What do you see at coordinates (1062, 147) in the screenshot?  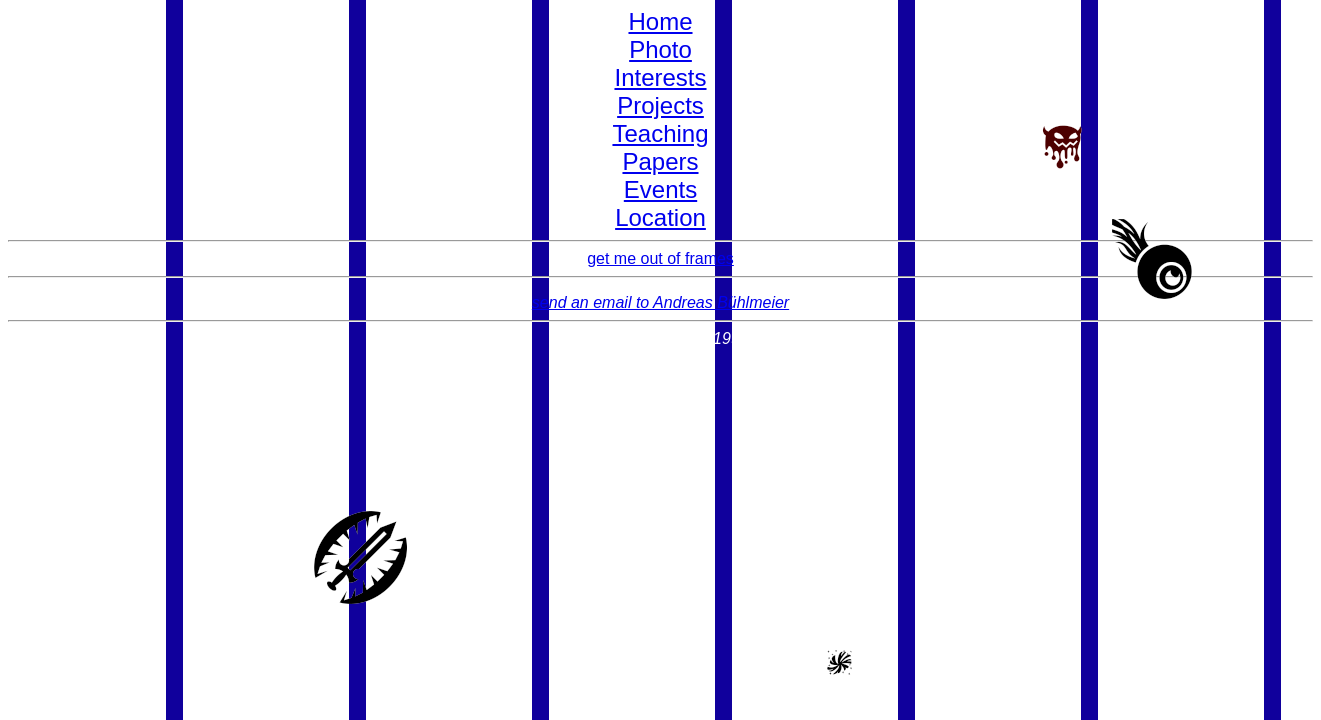 I see `a demon or monster enemy character type` at bounding box center [1062, 147].